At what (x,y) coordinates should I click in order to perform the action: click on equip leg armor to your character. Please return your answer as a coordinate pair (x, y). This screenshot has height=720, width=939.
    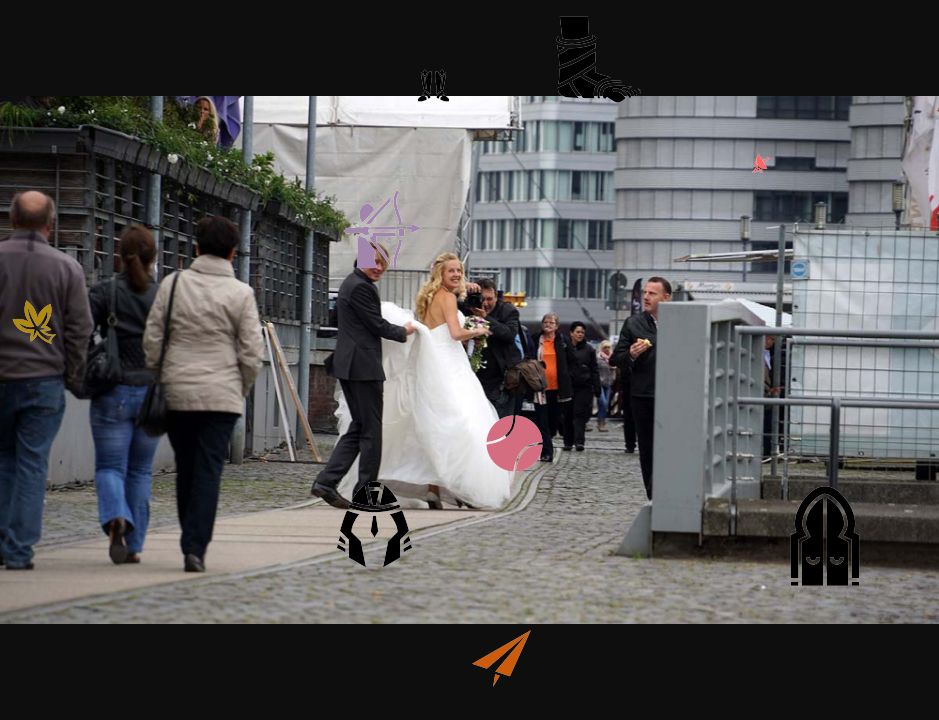
    Looking at the image, I should click on (433, 85).